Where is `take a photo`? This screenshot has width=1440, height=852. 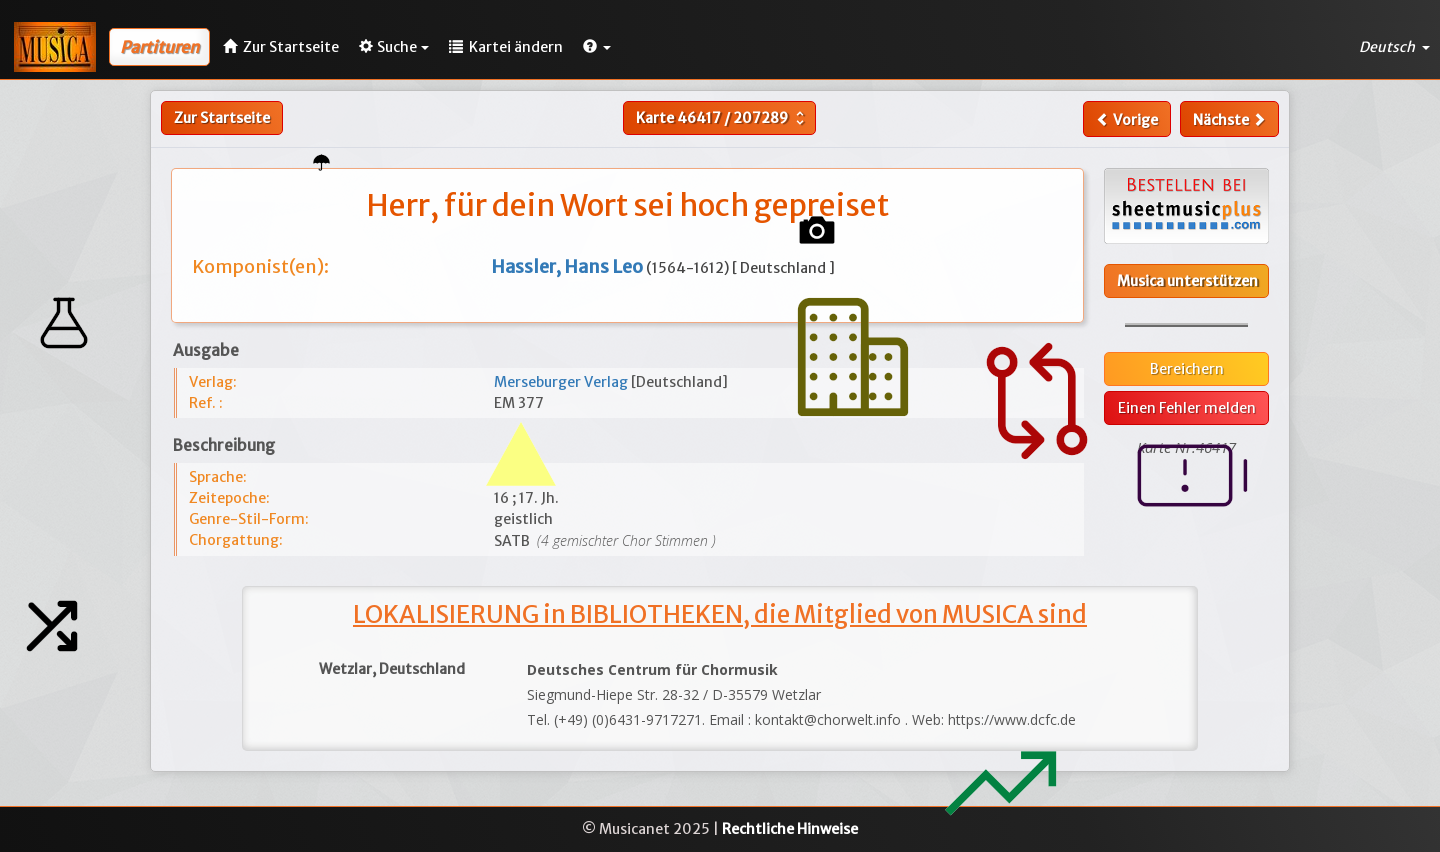
take a photo is located at coordinates (817, 230).